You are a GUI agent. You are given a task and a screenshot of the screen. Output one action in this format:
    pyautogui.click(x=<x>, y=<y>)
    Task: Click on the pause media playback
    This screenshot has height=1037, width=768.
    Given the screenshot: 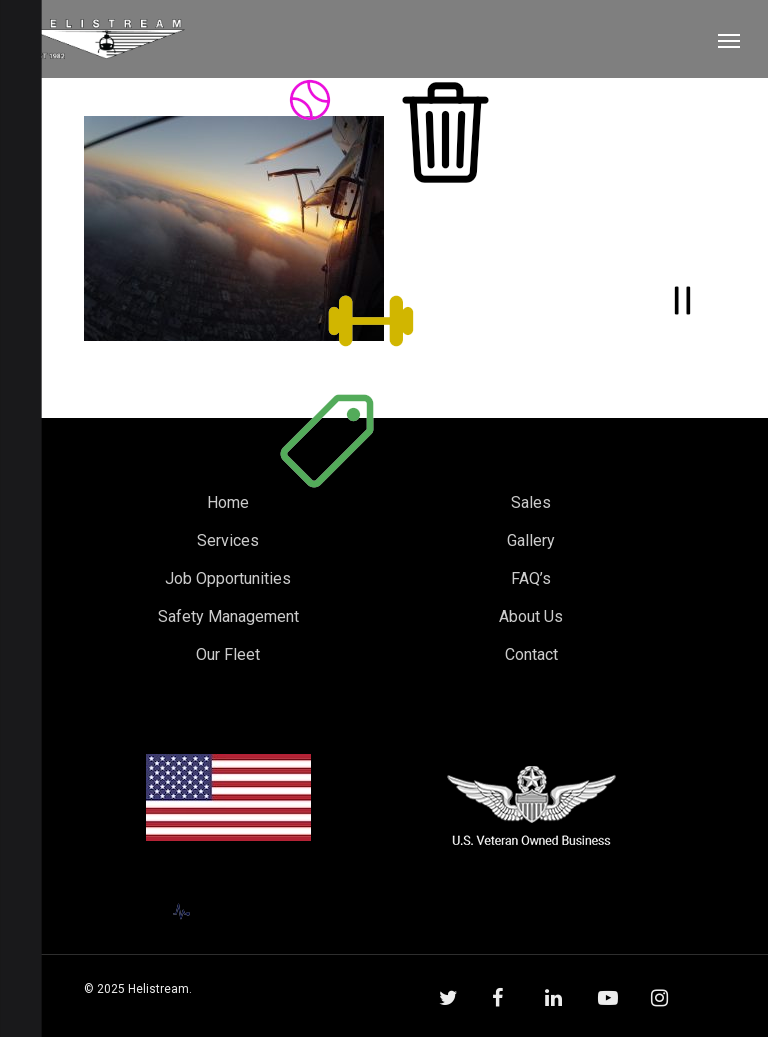 What is the action you would take?
    pyautogui.click(x=682, y=300)
    